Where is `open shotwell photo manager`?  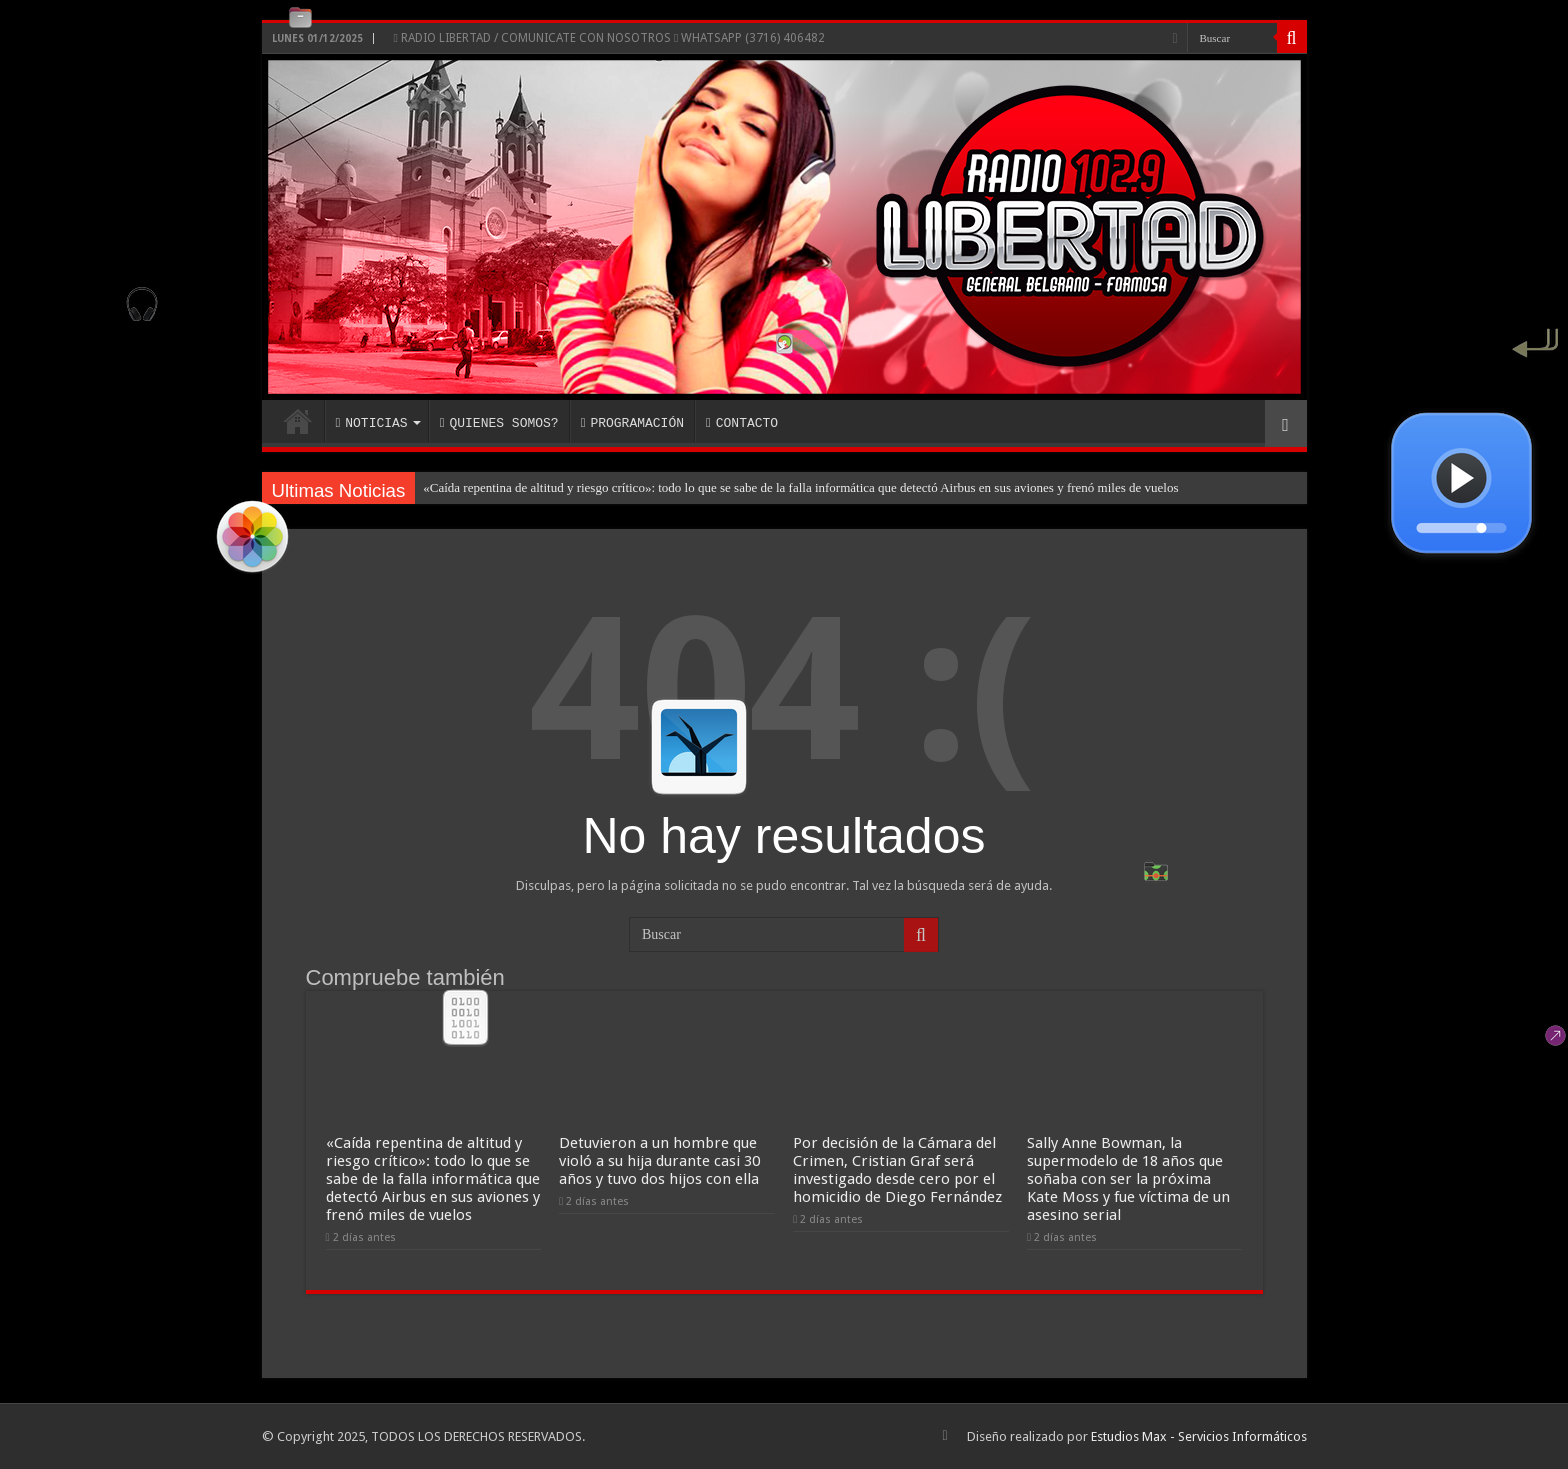 open shotwell photo manager is located at coordinates (699, 747).